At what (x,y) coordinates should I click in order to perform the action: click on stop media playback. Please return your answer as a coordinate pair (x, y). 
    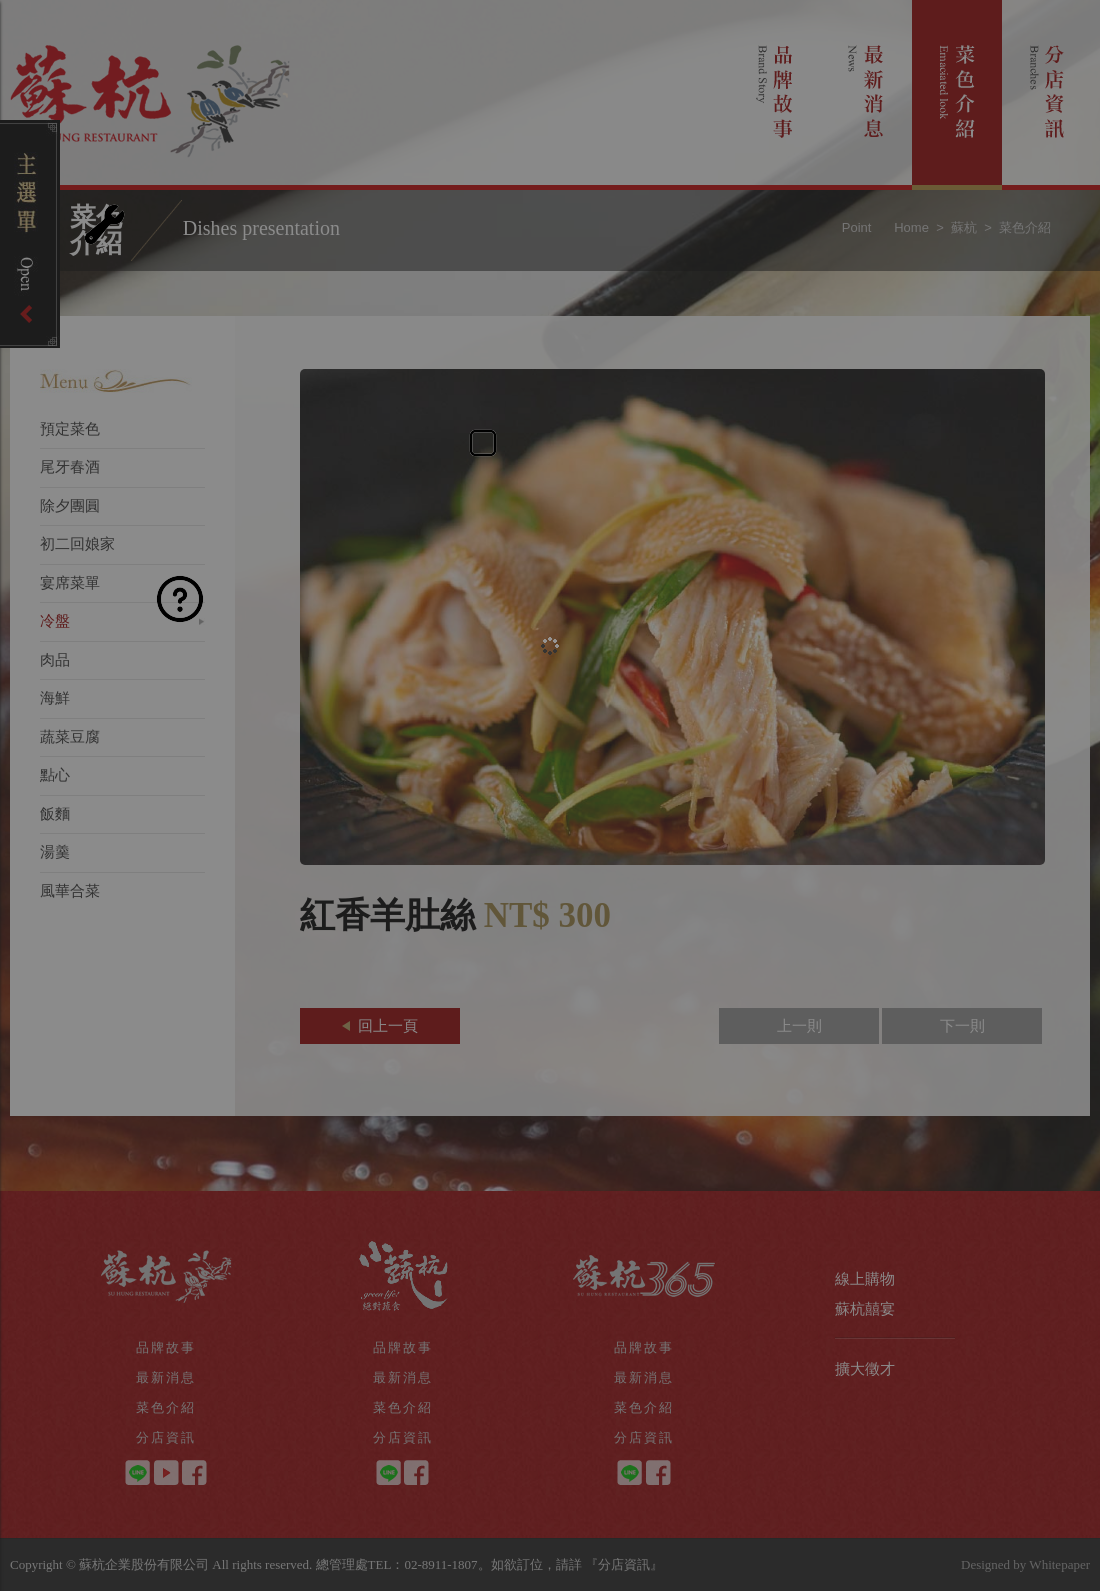
    Looking at the image, I should click on (483, 443).